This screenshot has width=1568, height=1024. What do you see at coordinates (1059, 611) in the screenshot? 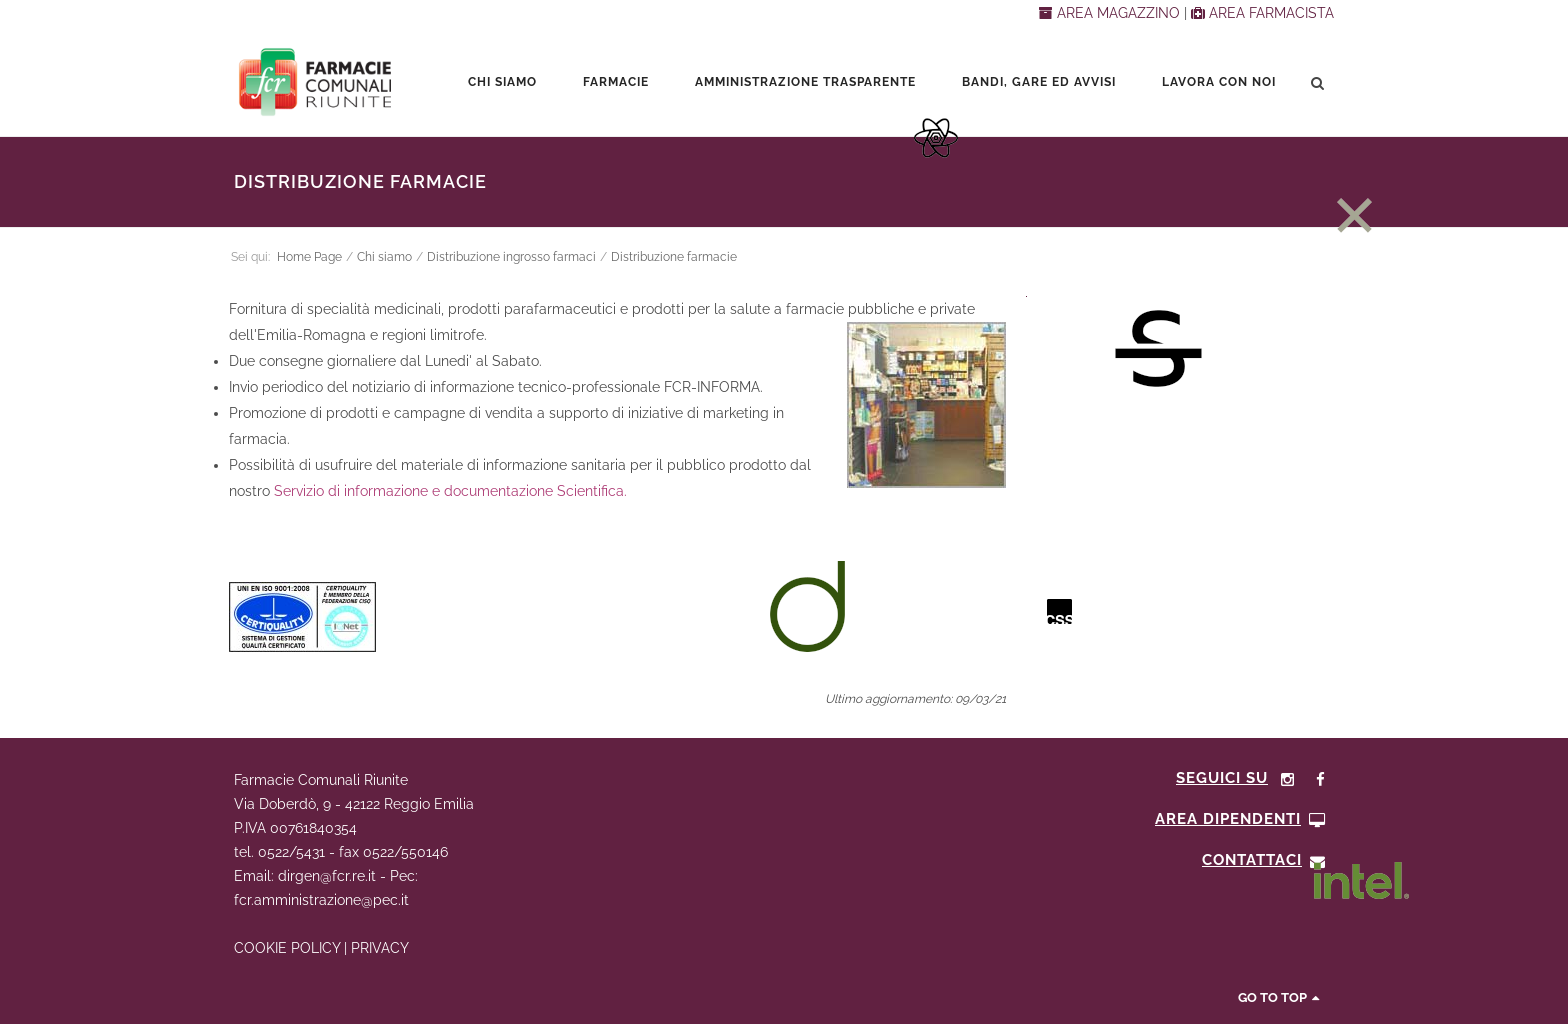
I see `visit CSS Wizardry website or resources` at bounding box center [1059, 611].